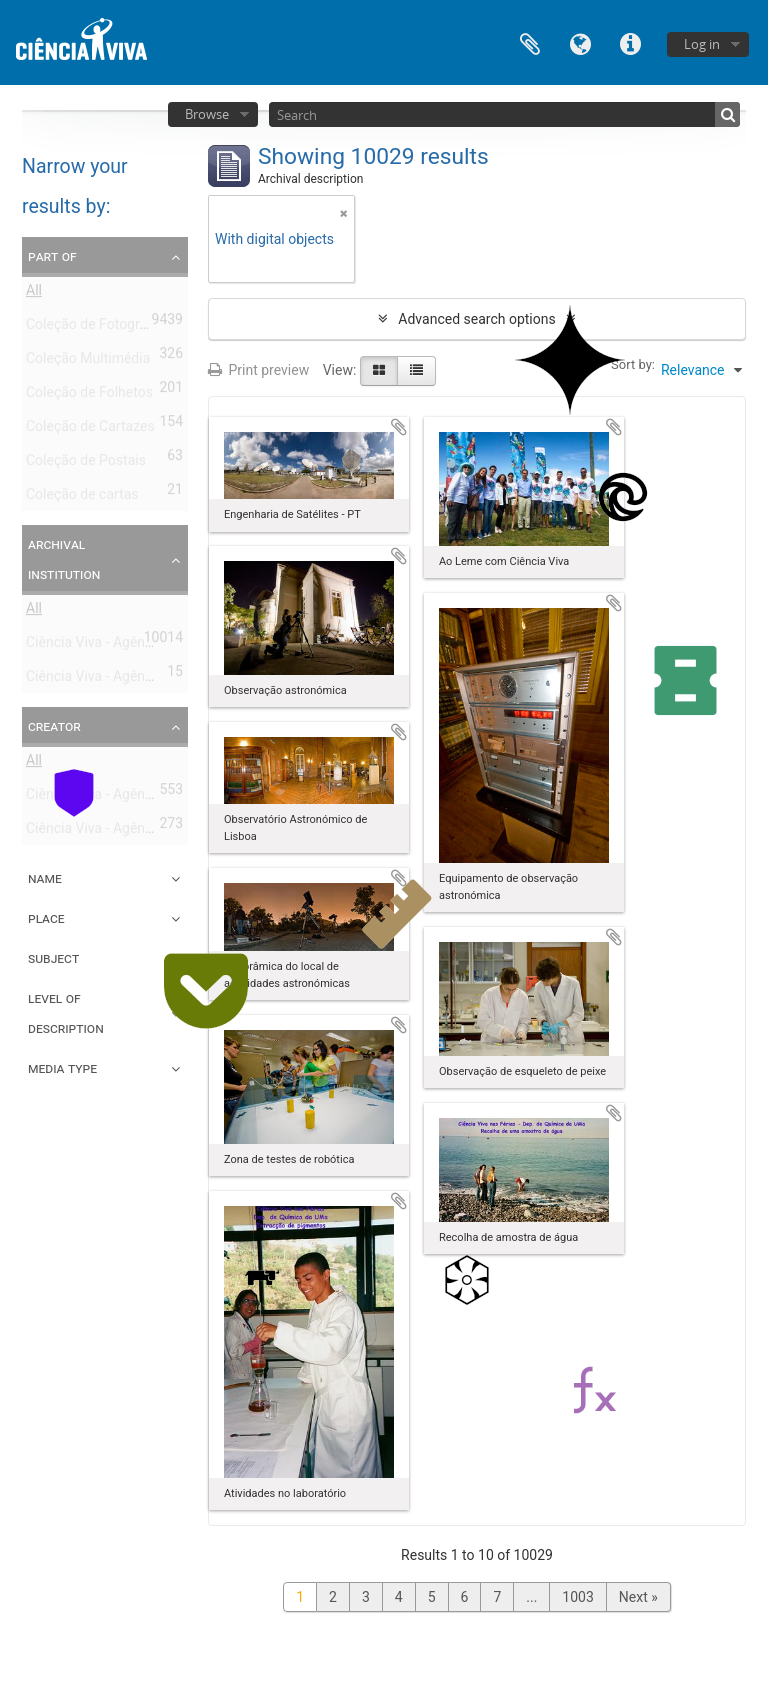 This screenshot has height=1682, width=768. I want to click on insert a mathematical formula or equation, so click(595, 1390).